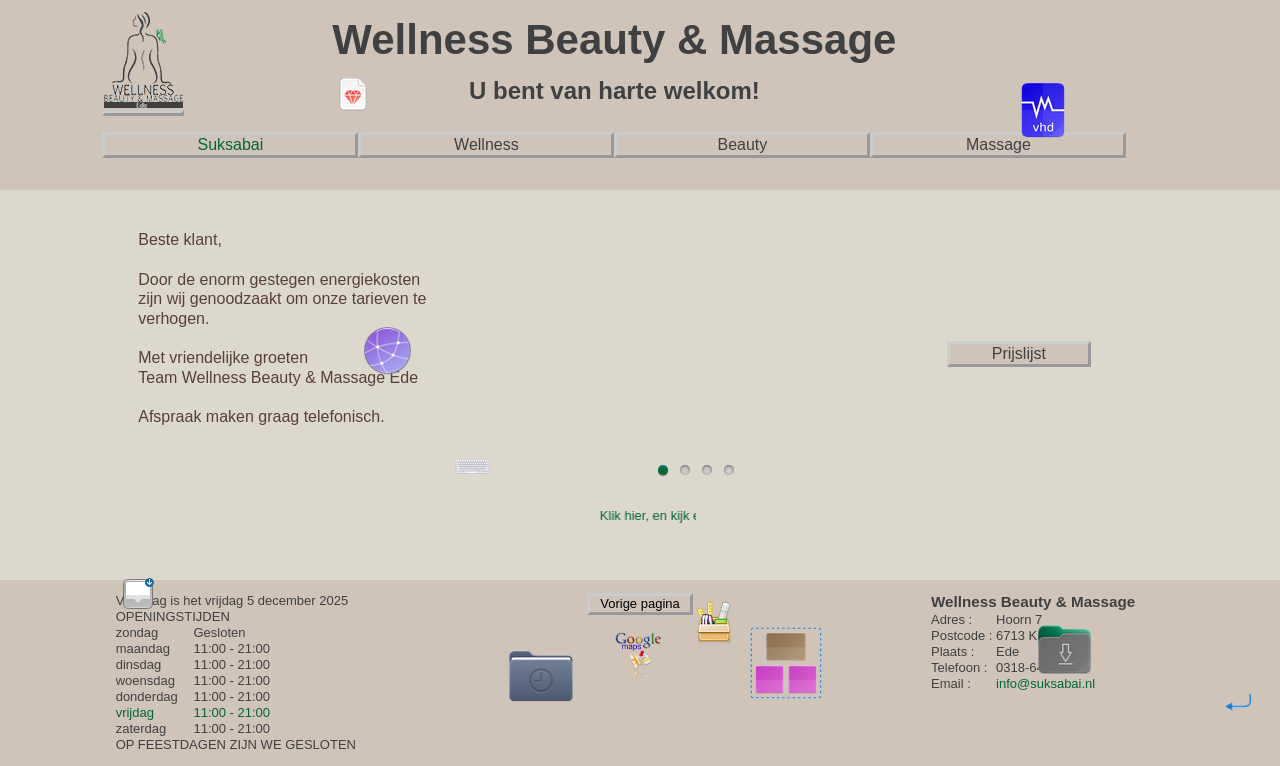 This screenshot has width=1280, height=766. I want to click on move message to inbox, so click(138, 594).